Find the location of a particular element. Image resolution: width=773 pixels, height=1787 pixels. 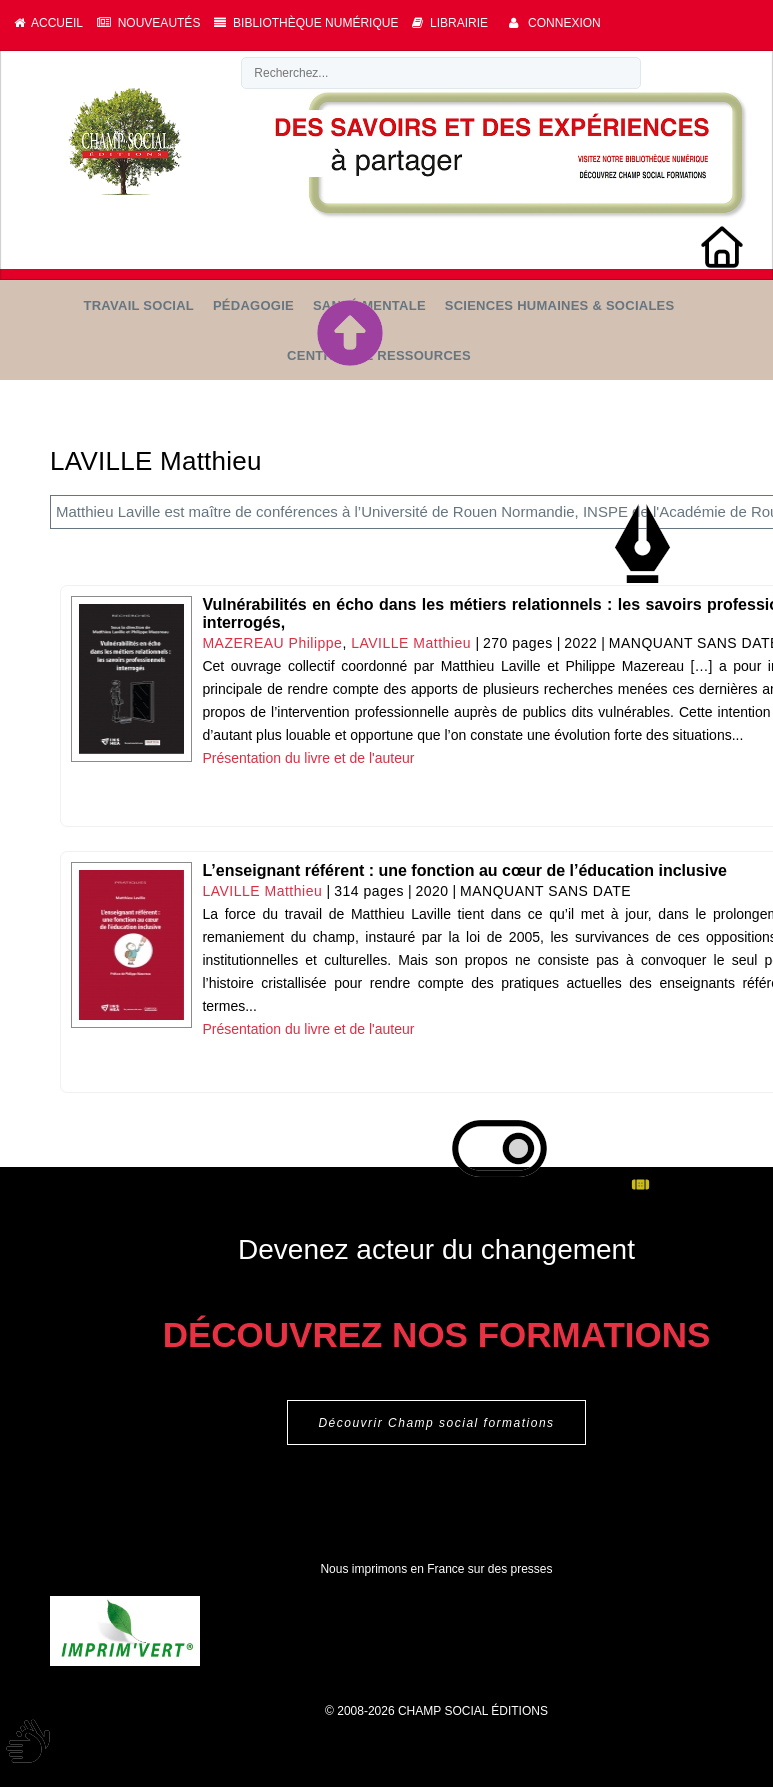

upload a file or document is located at coordinates (350, 333).